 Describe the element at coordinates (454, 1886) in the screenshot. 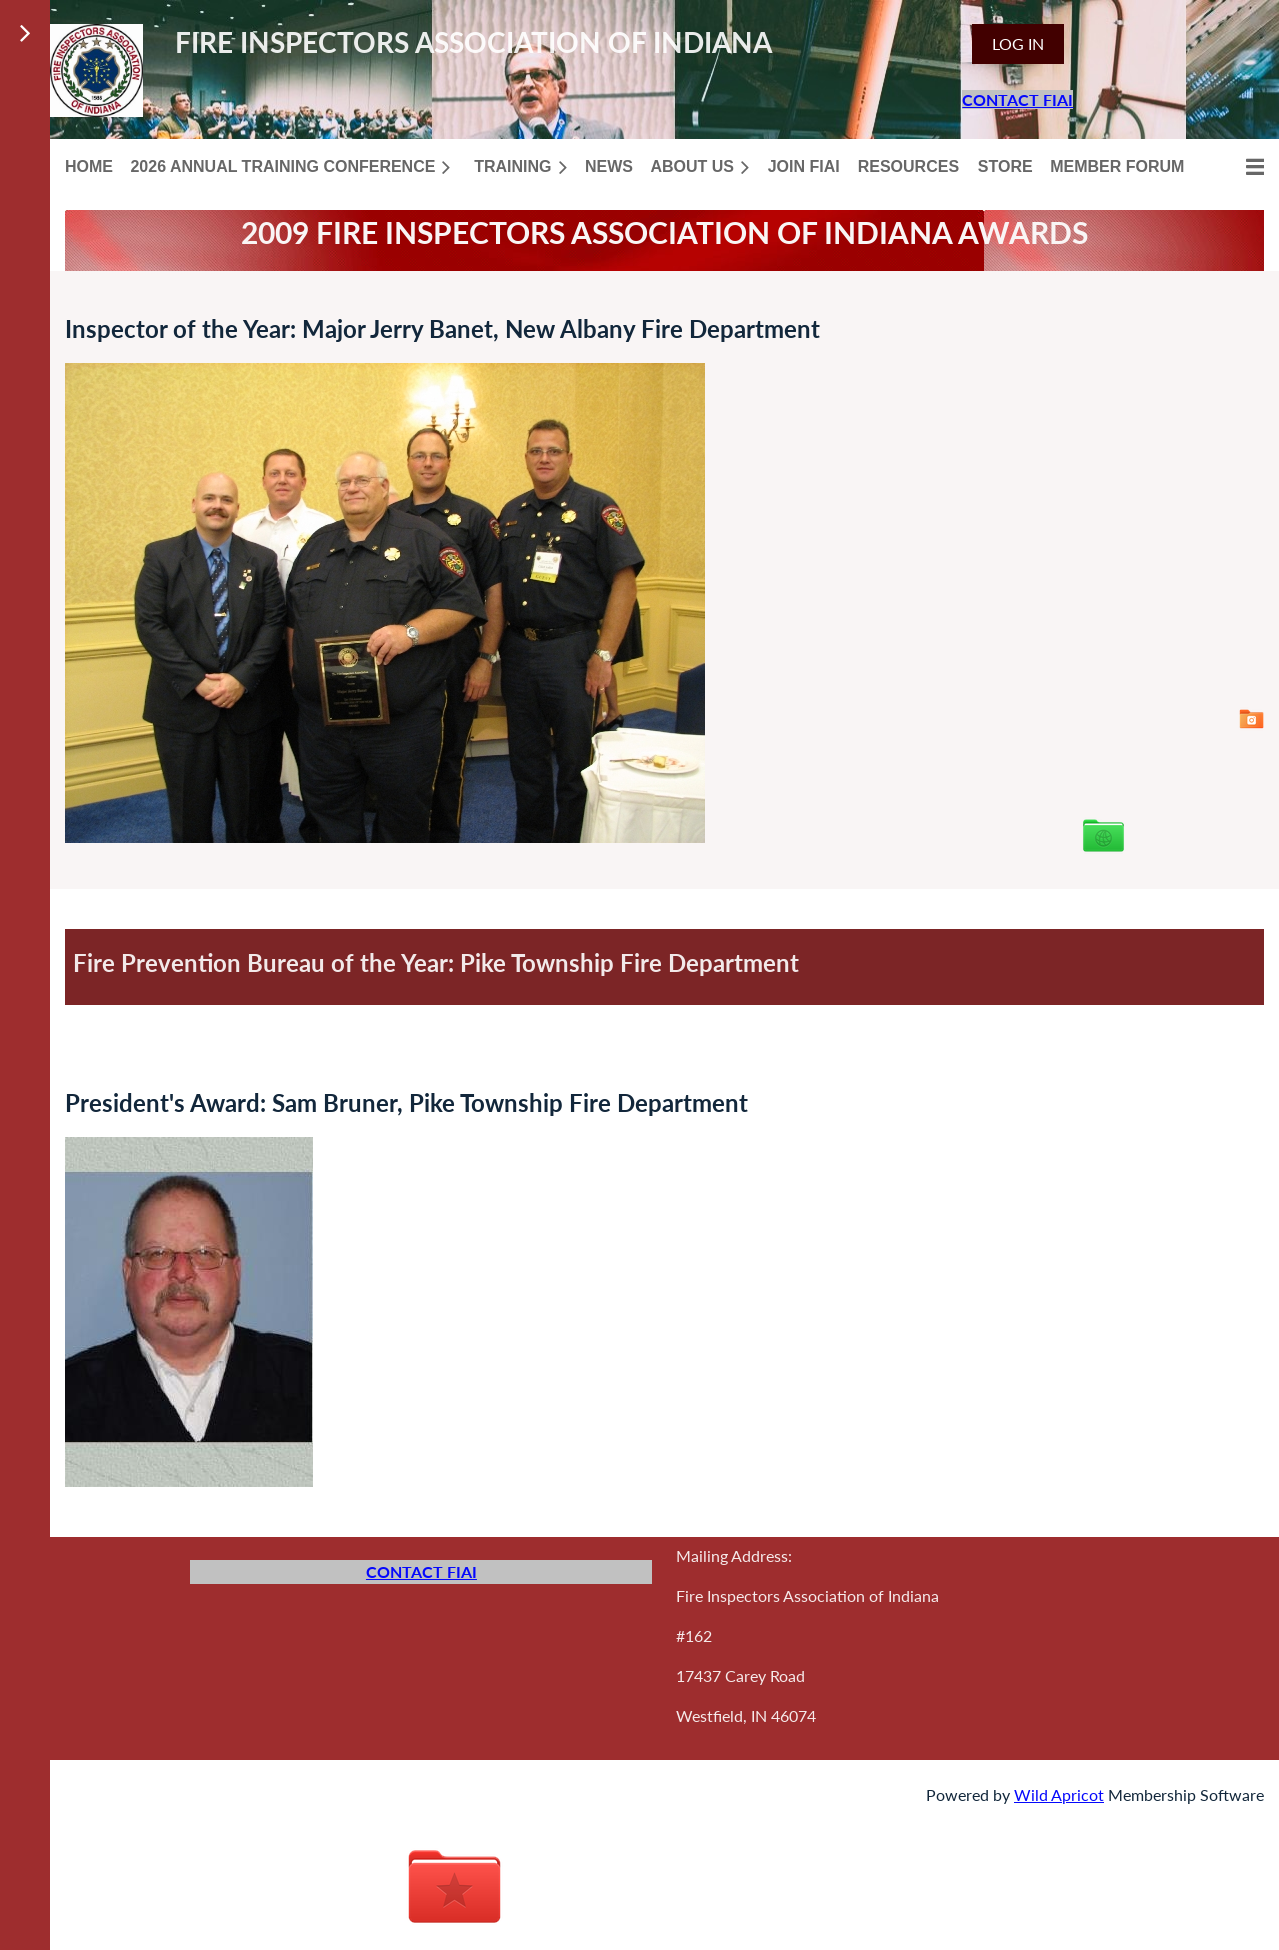

I see `access your bookmarked or favorited files` at that location.